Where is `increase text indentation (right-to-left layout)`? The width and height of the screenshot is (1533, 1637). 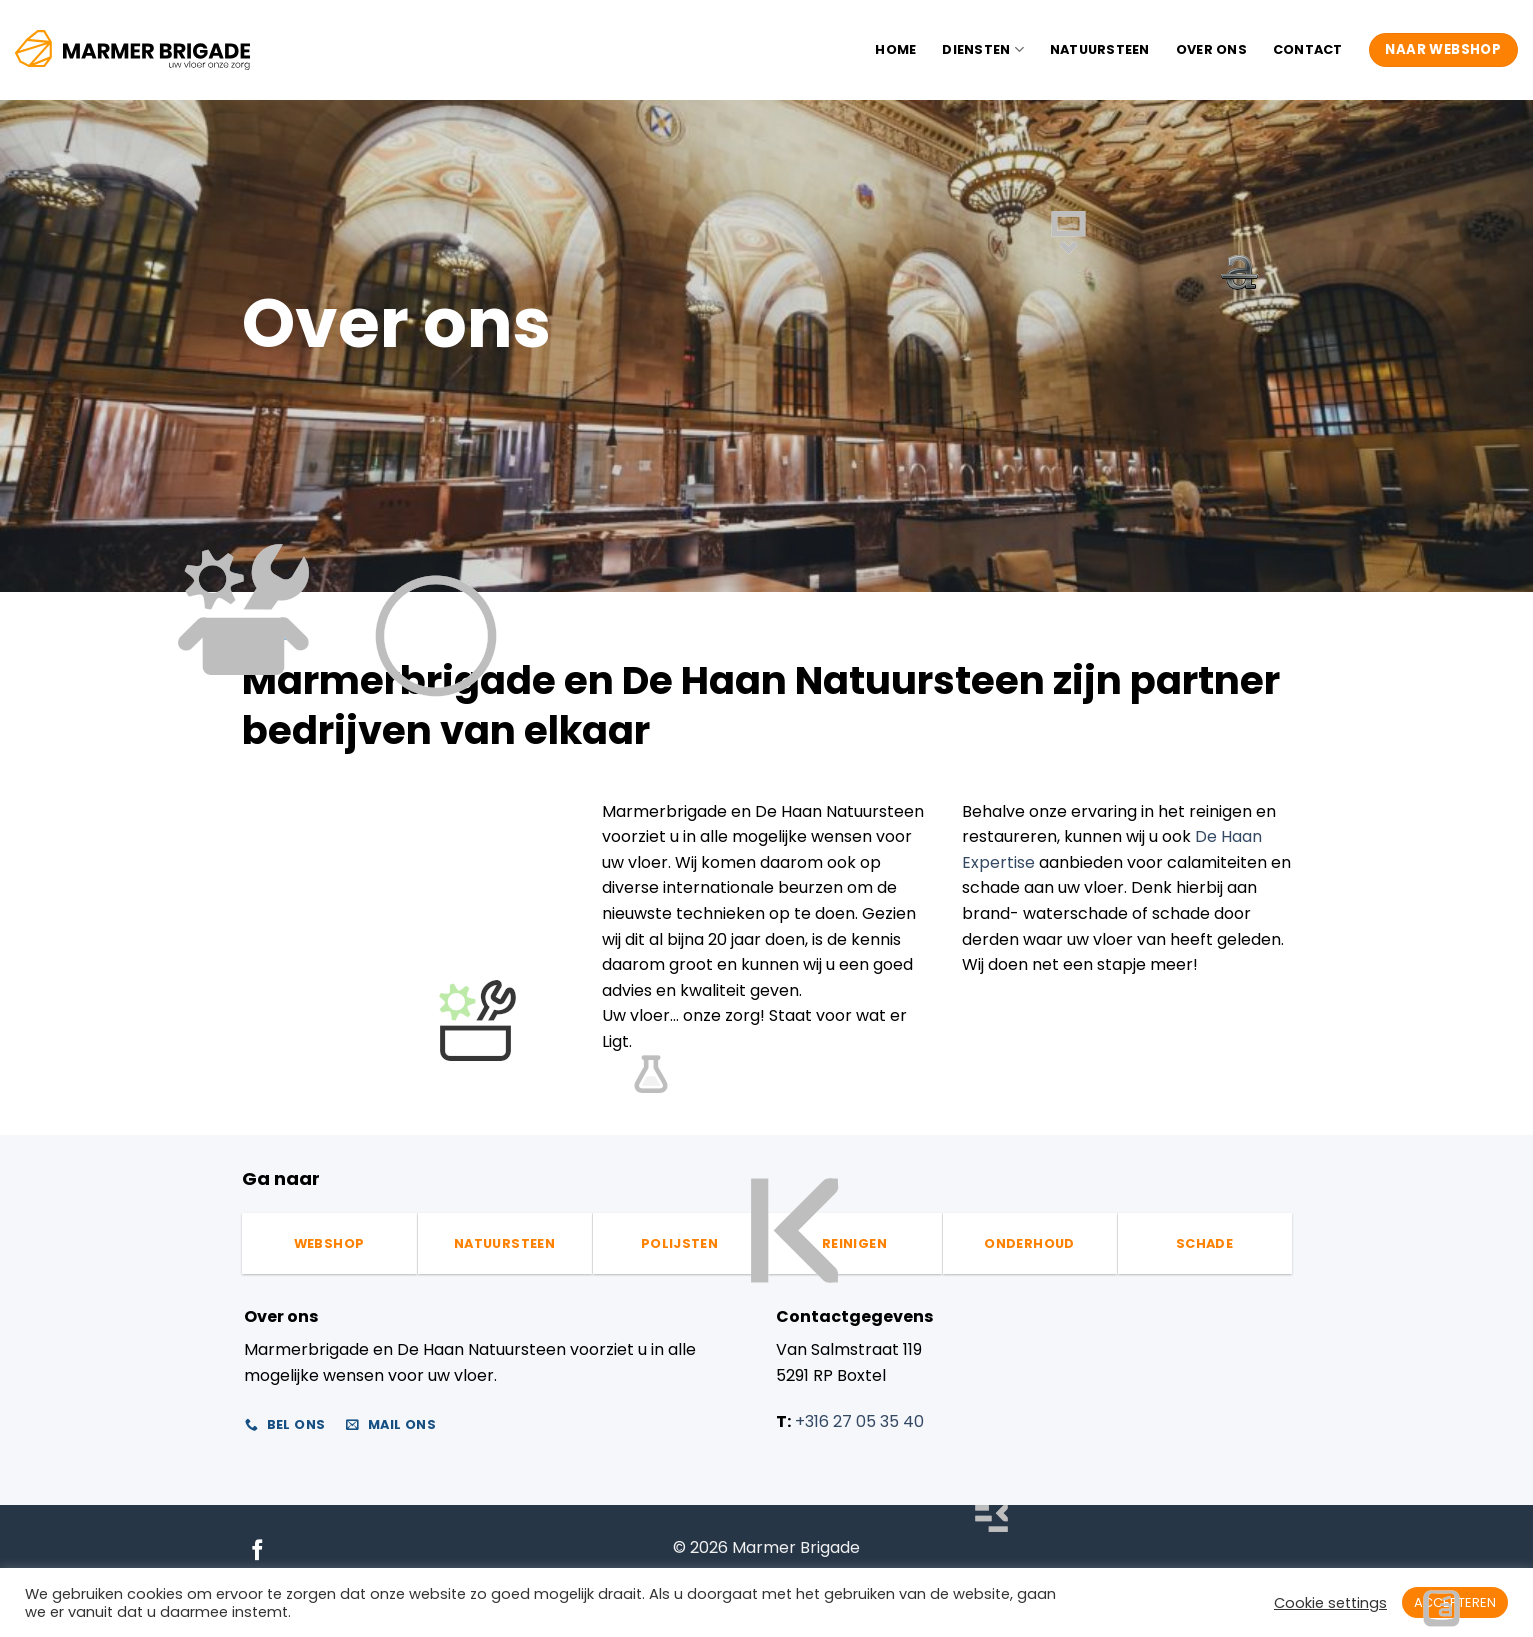 increase text indentation (right-to-left layout) is located at coordinates (991, 1518).